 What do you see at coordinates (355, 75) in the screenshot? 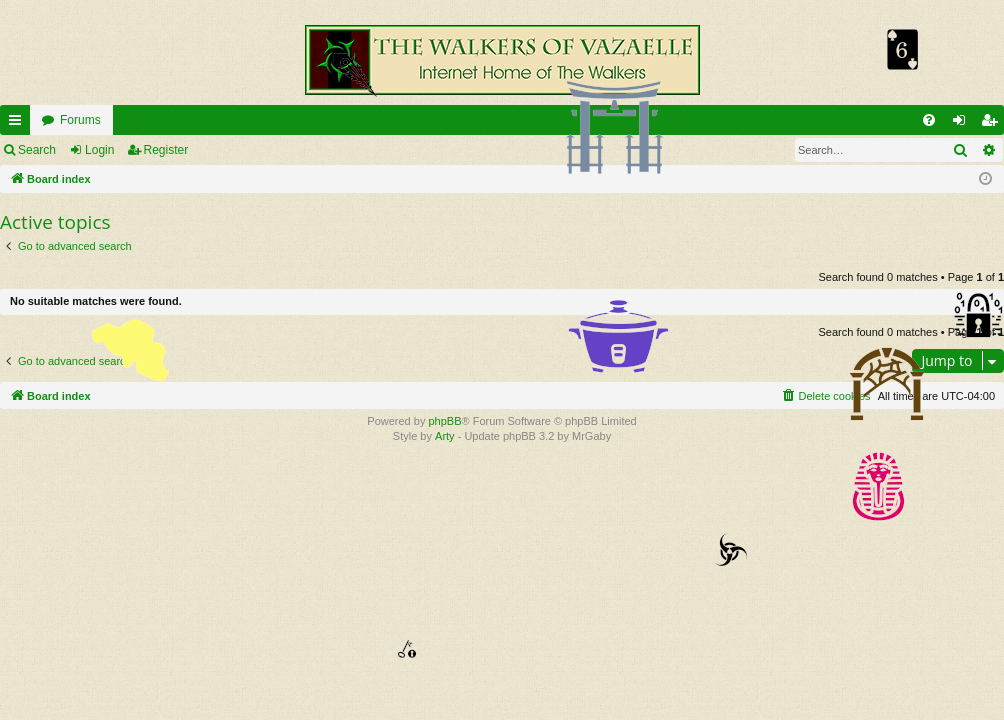
I see `activate drilling or boring tool` at bounding box center [355, 75].